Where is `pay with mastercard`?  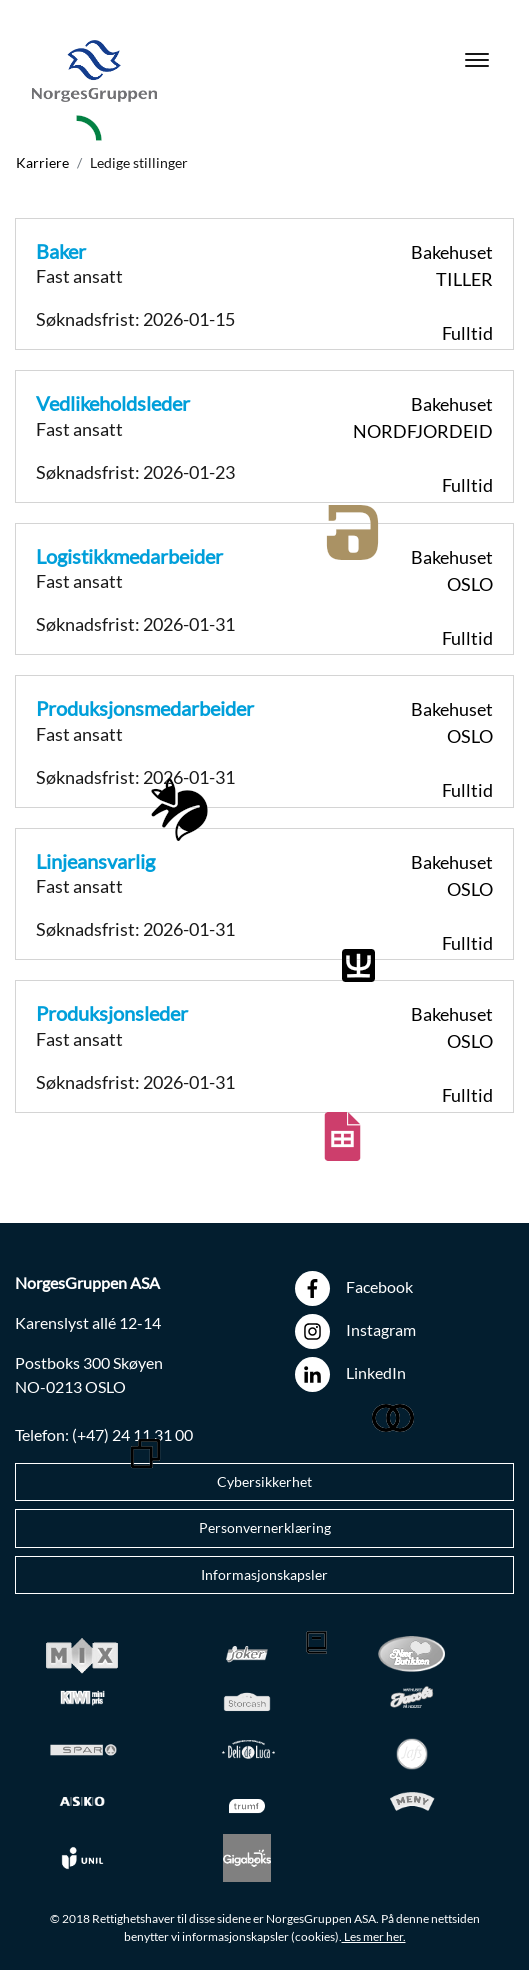
pay with mastercard is located at coordinates (393, 1418).